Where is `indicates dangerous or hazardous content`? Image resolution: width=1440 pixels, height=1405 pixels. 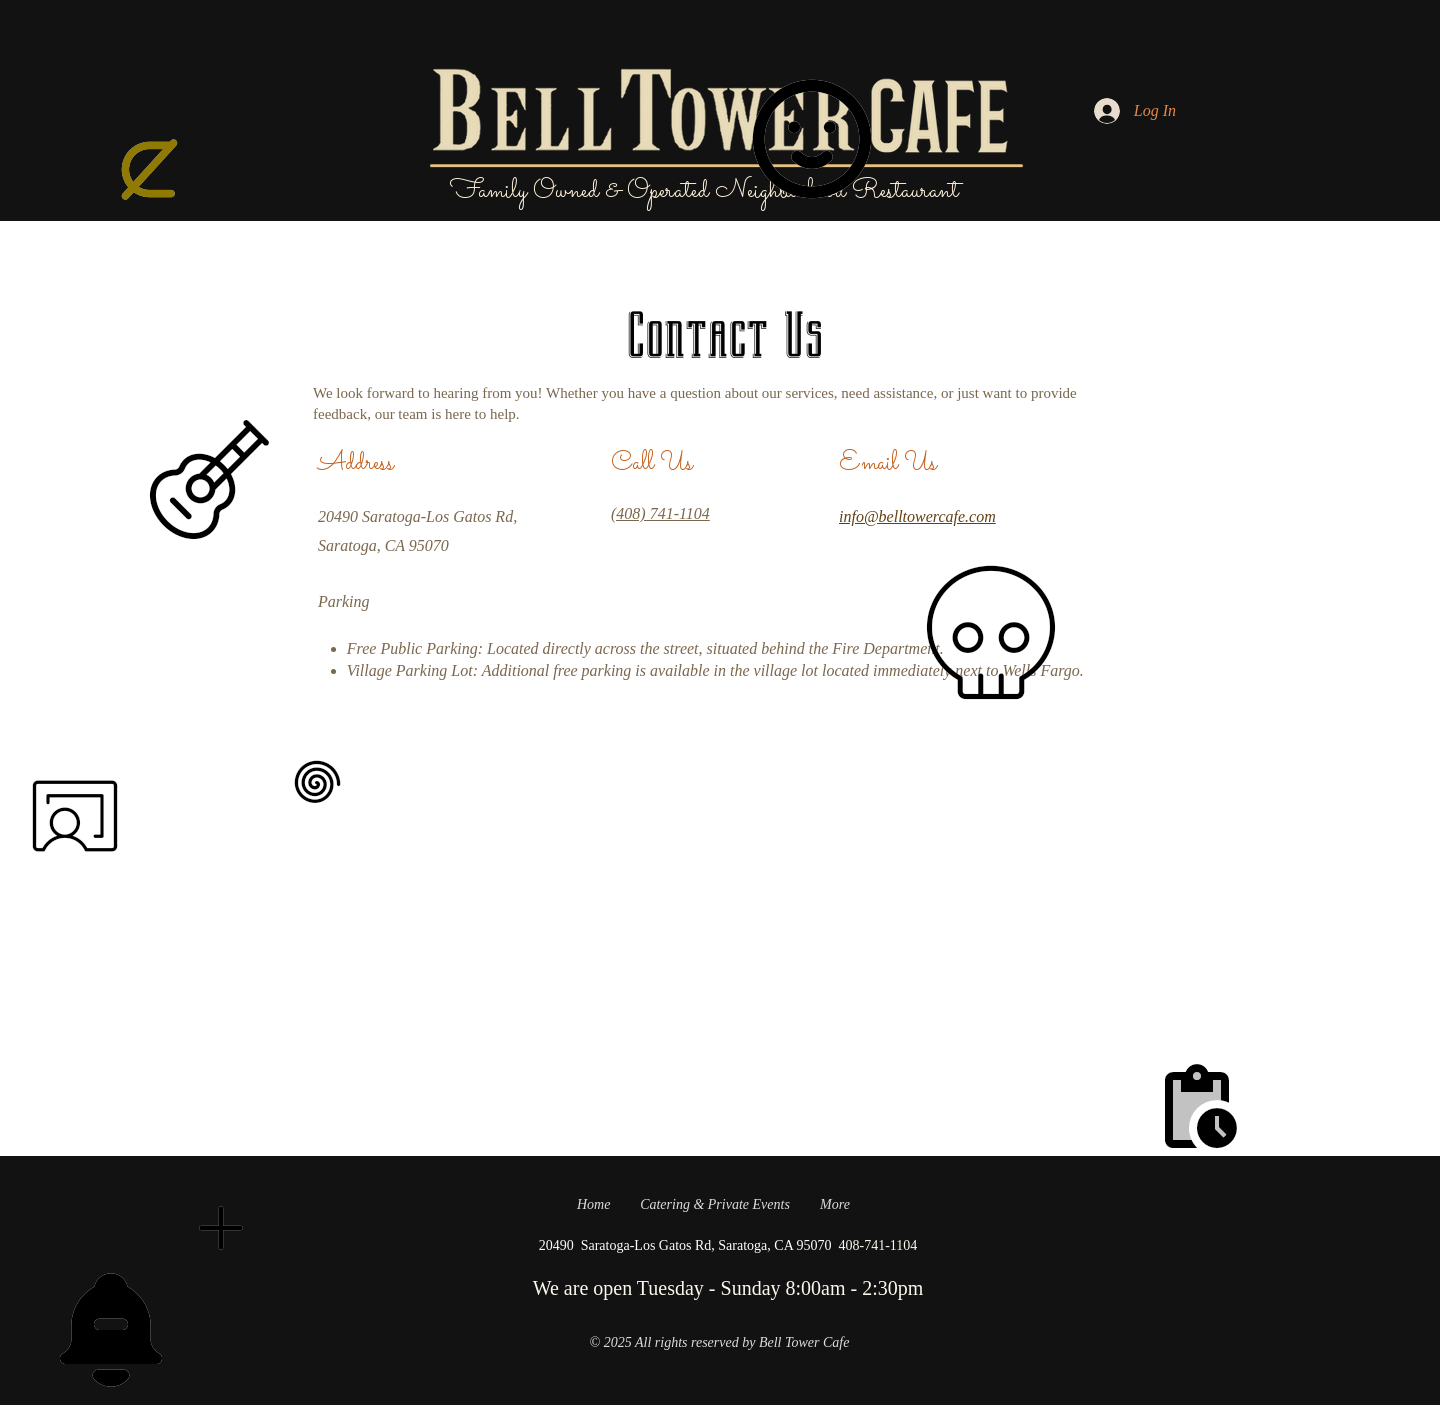 indicates dangerous or hazardous content is located at coordinates (991, 635).